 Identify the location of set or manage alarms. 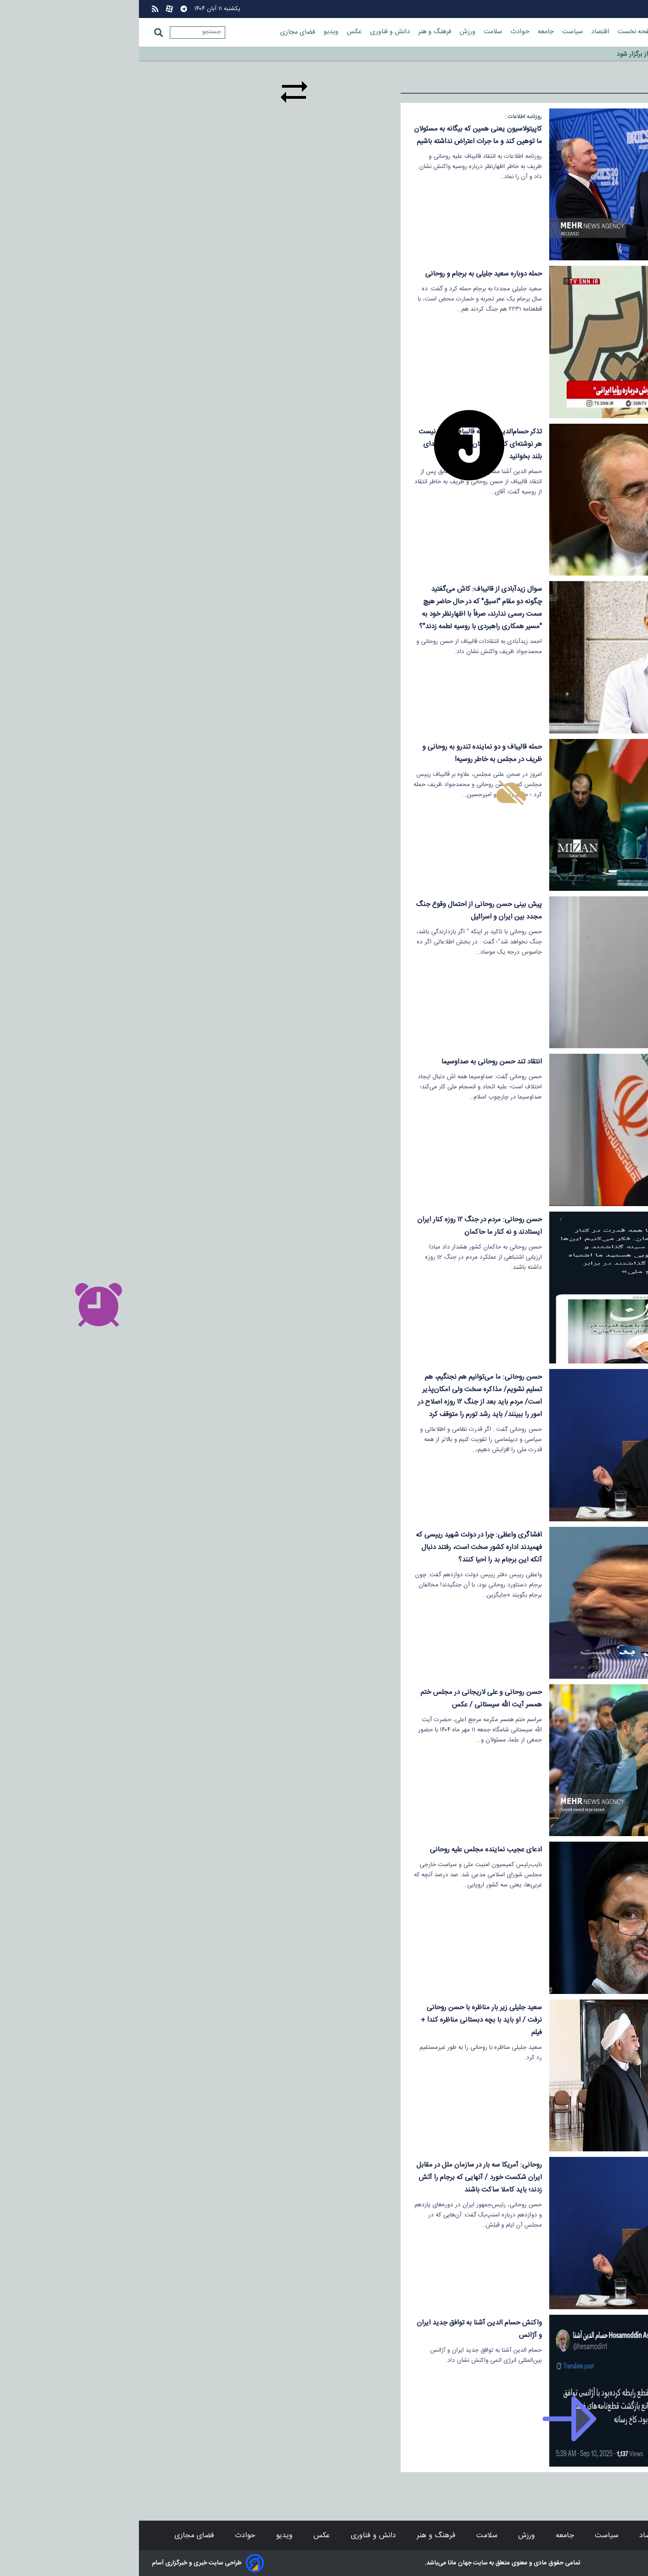
(98, 1304).